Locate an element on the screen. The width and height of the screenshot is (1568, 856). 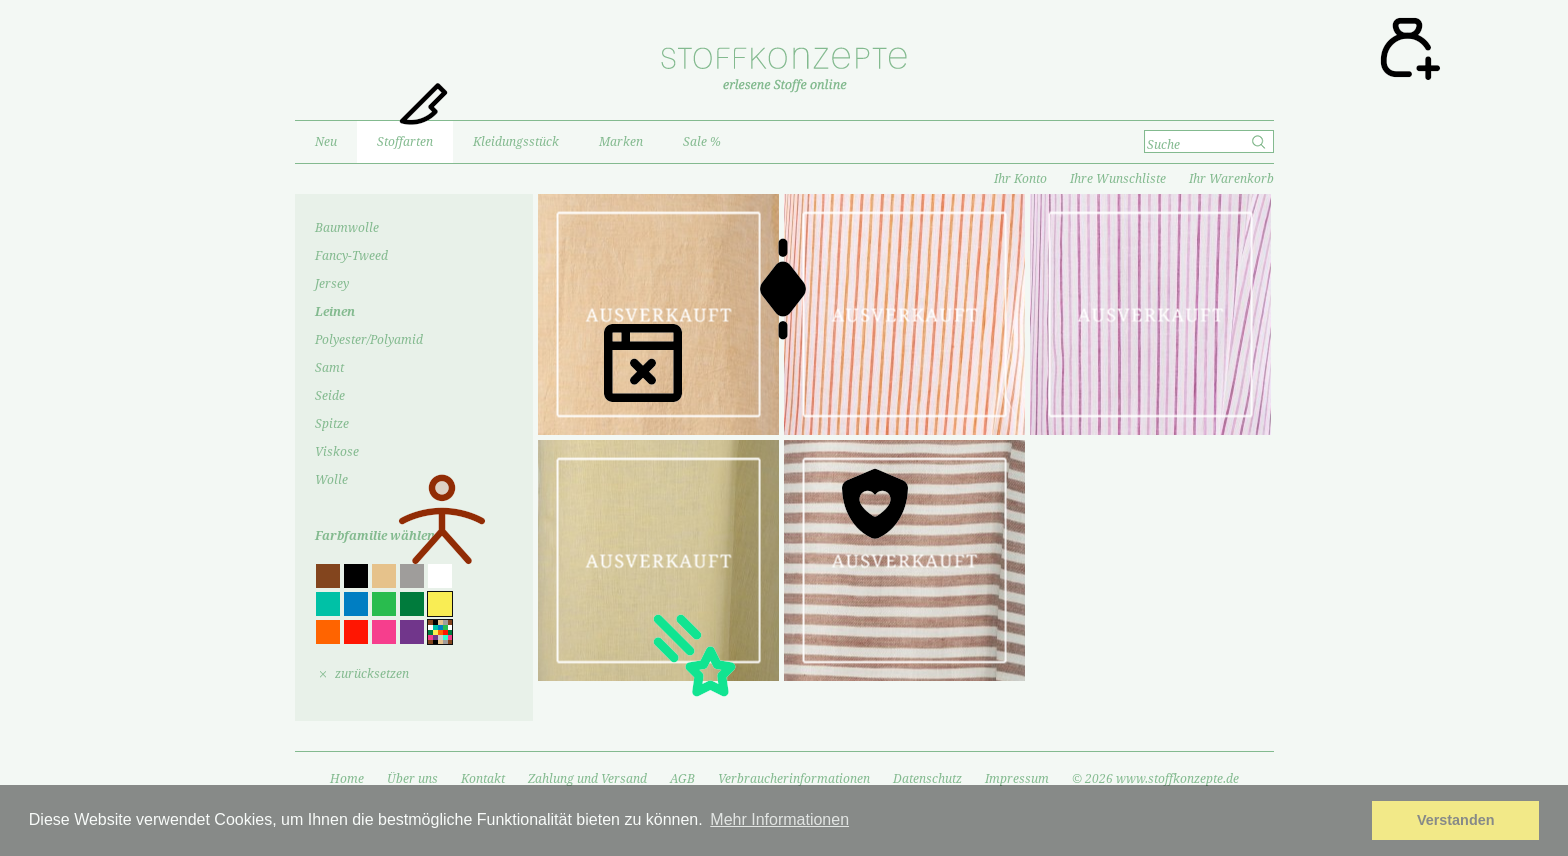
indicates a trending or rising item is located at coordinates (694, 655).